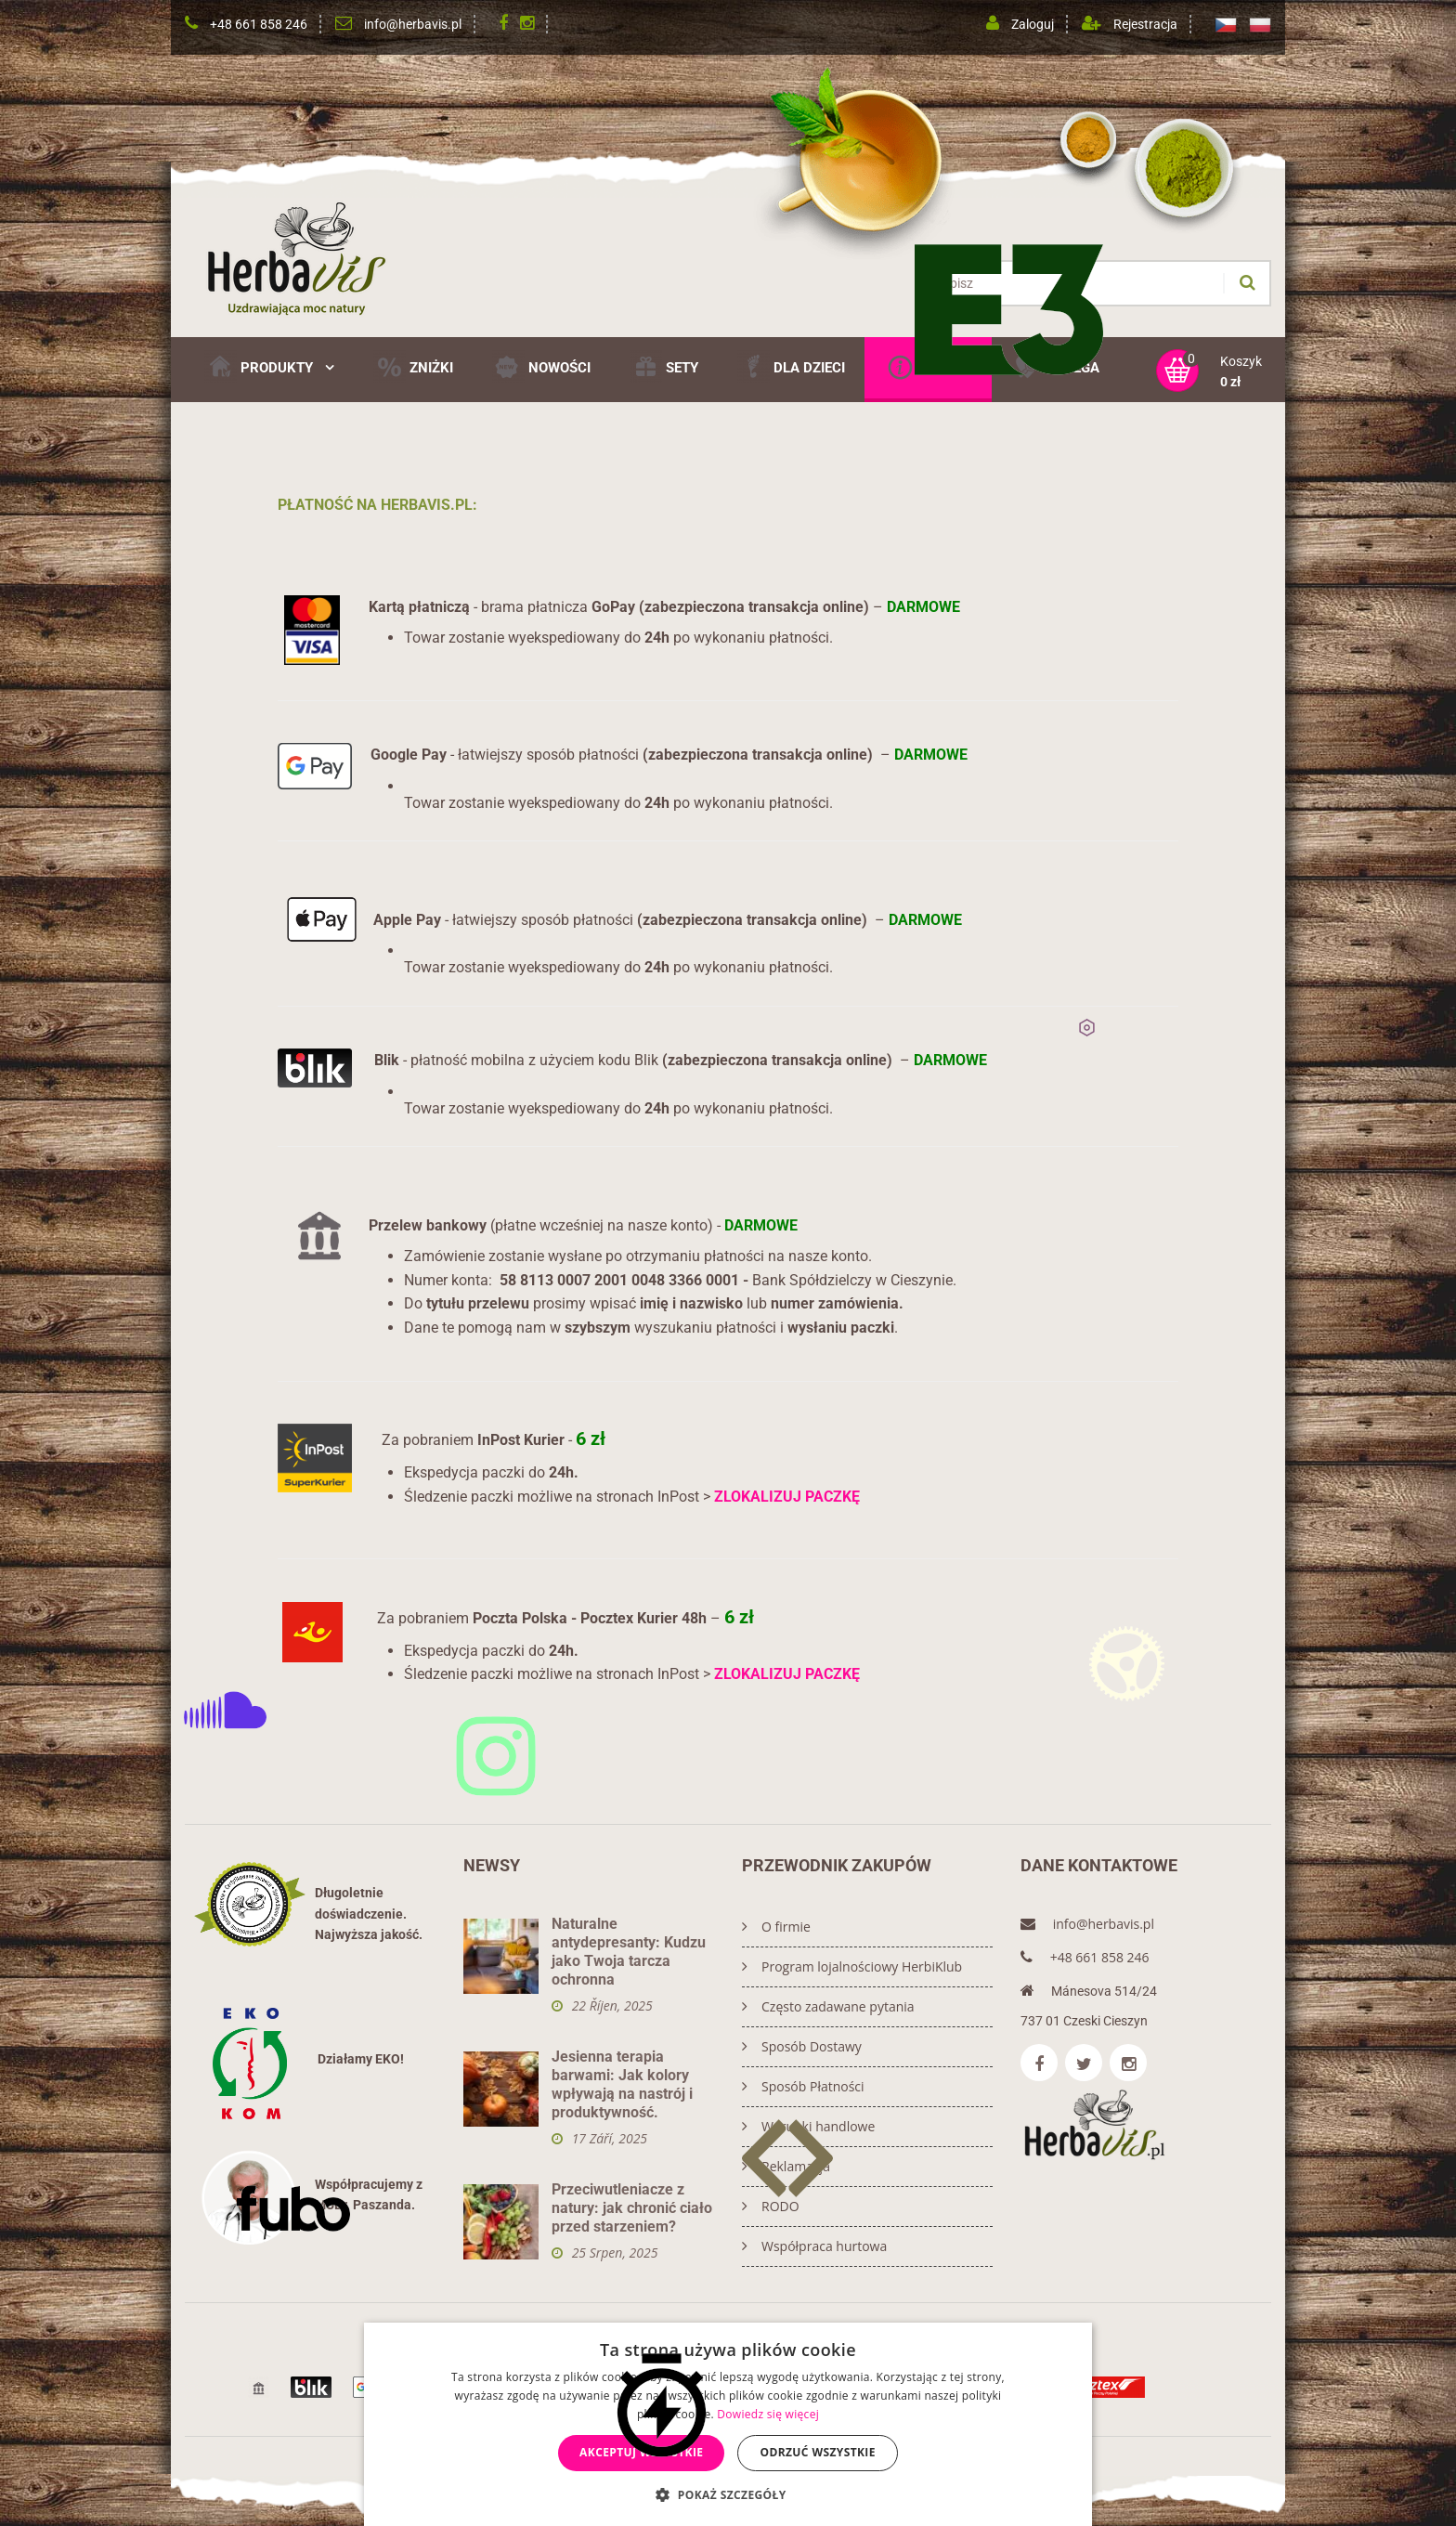  I want to click on E3 (Electronic Entertainment Expo) logo, so click(1008, 309).